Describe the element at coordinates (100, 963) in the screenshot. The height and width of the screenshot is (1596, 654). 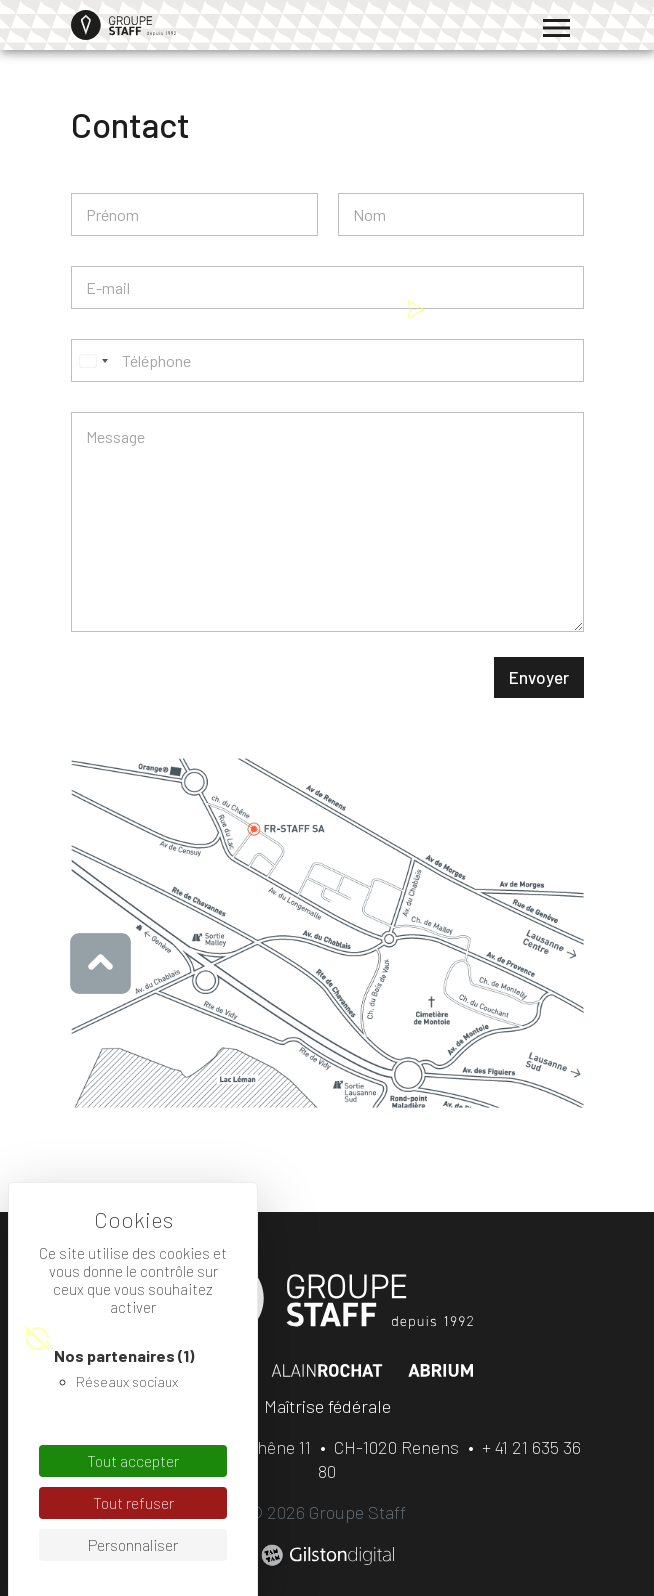
I see `collapse an expanded section` at that location.